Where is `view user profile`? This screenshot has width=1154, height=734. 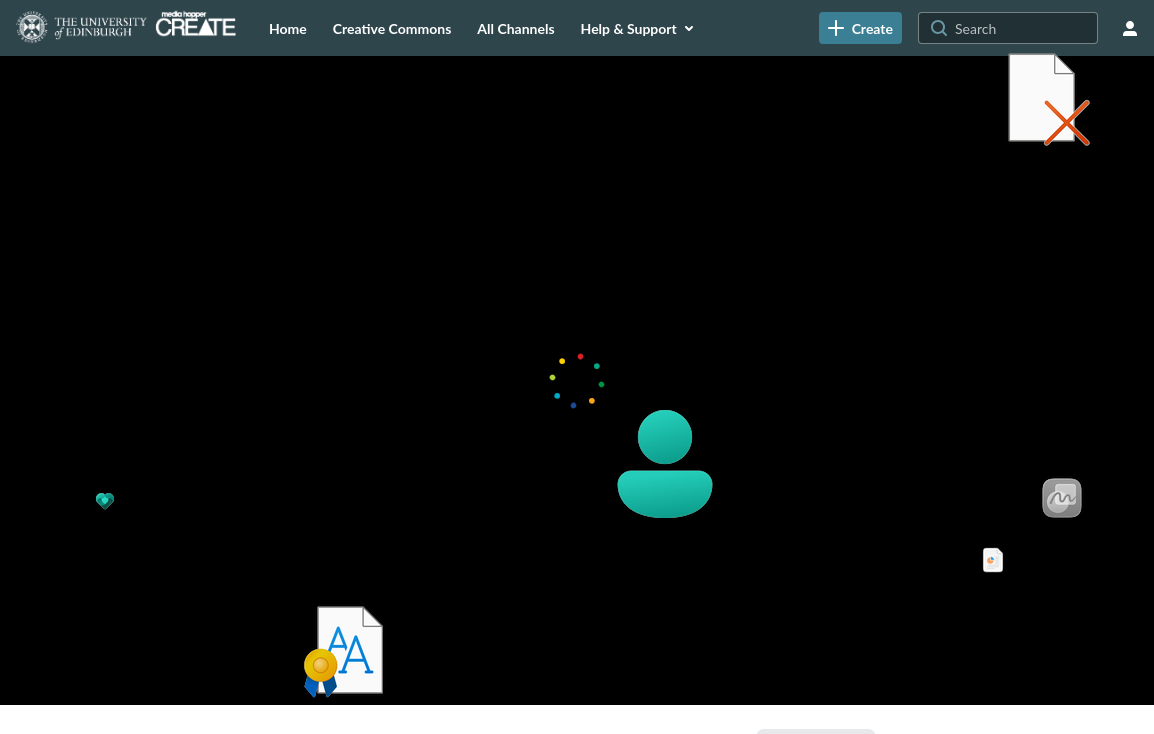 view user profile is located at coordinates (665, 464).